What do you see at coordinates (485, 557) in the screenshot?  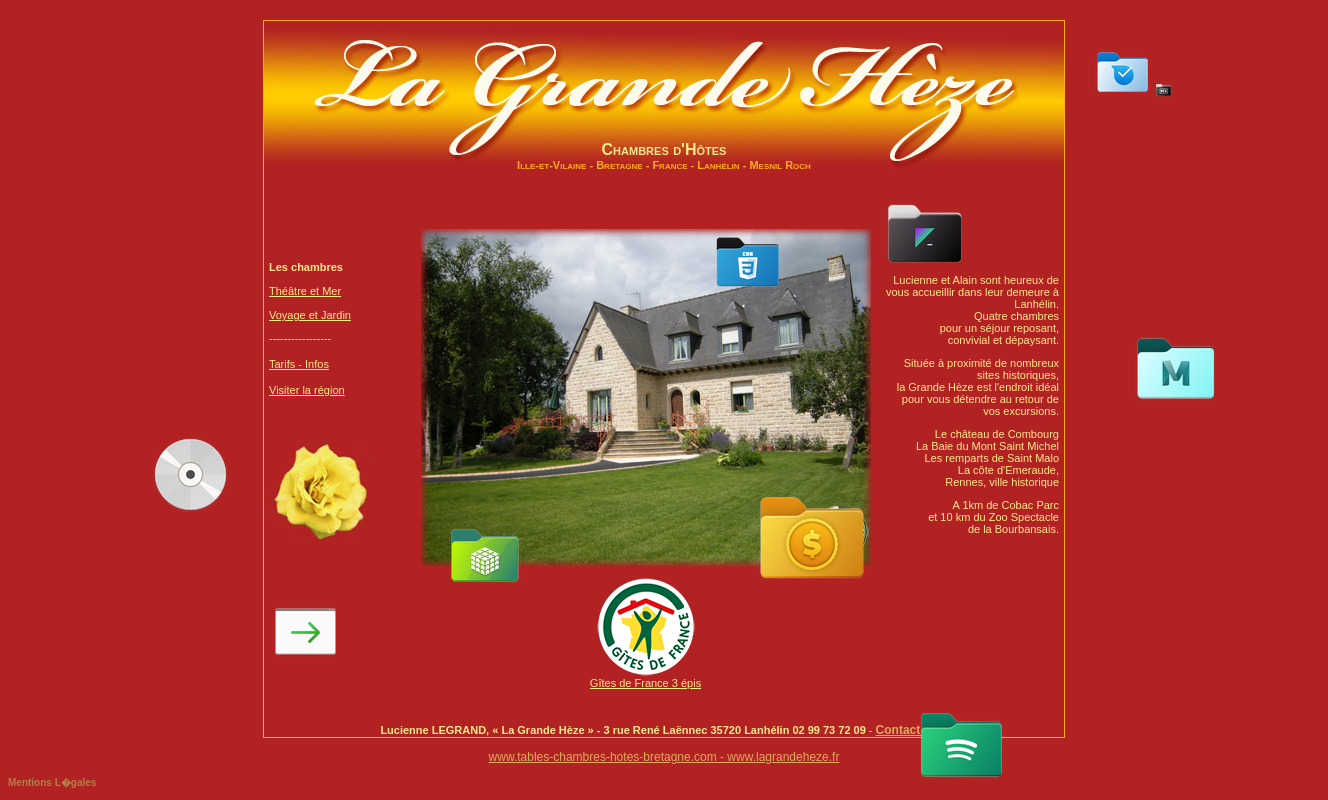 I see `open game jolt games folder` at bounding box center [485, 557].